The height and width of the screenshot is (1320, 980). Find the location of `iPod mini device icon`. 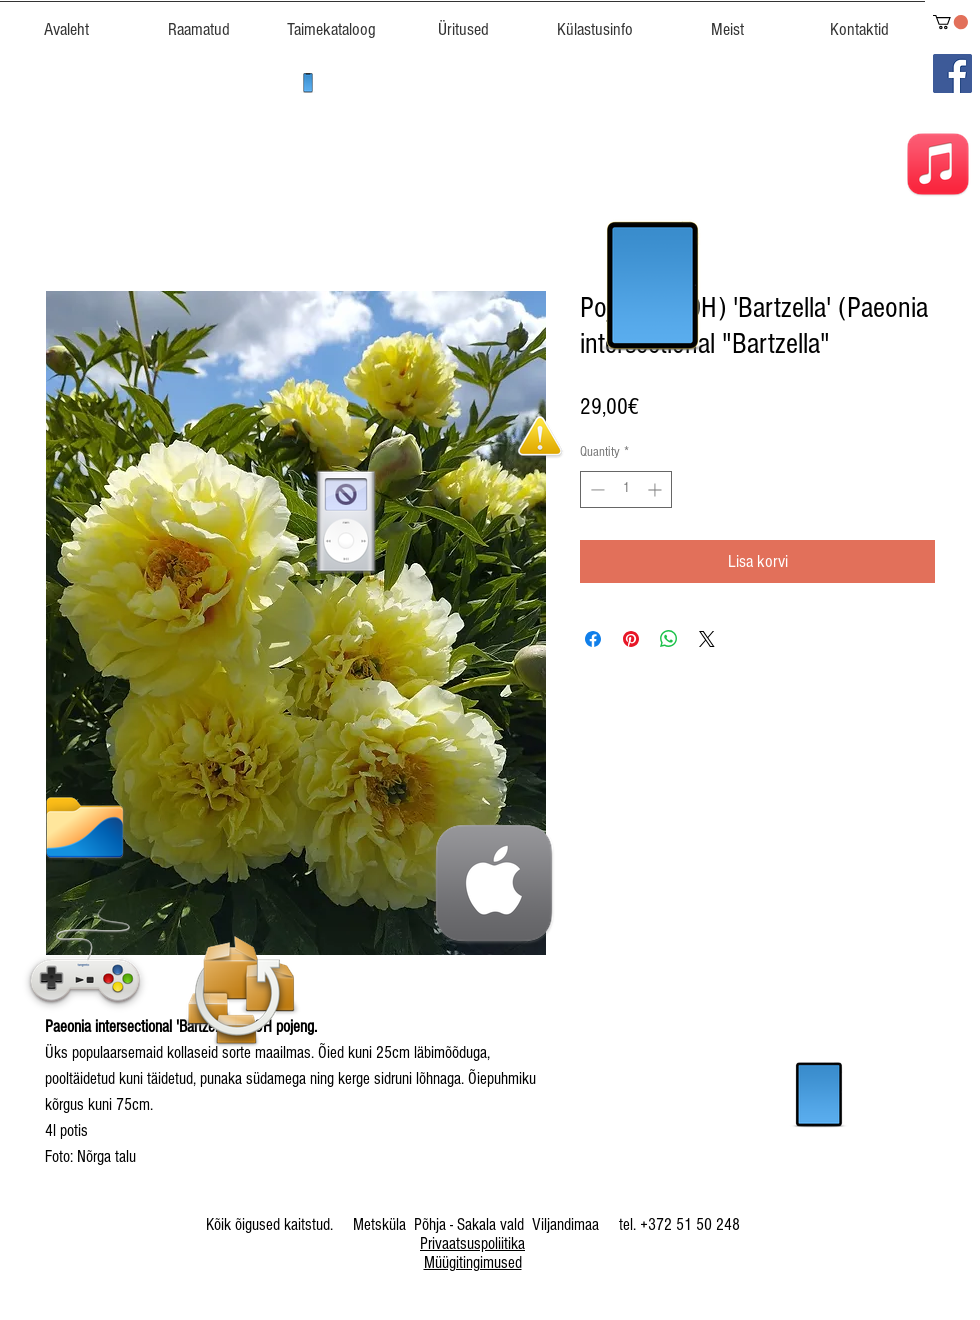

iPod mini device icon is located at coordinates (346, 522).